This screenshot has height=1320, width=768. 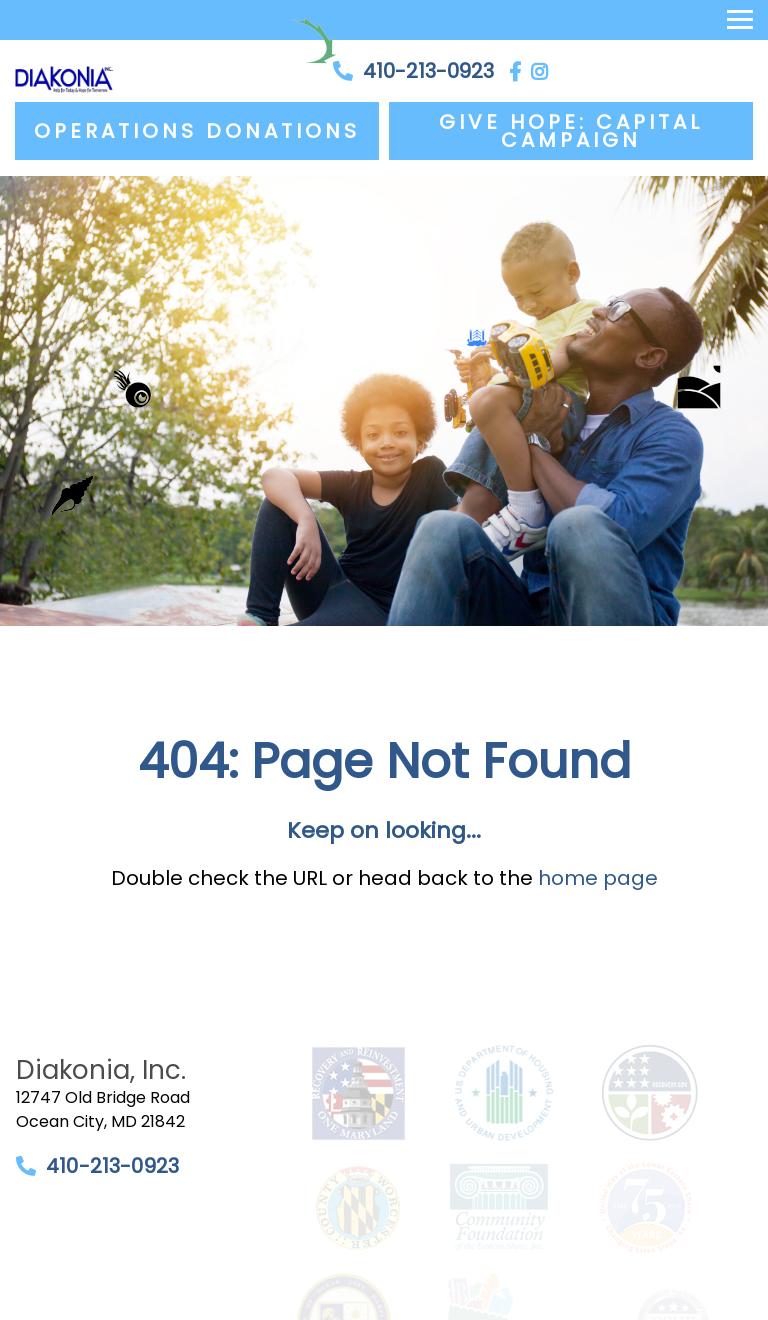 I want to click on decorative shell item in a game inventory, so click(x=72, y=496).